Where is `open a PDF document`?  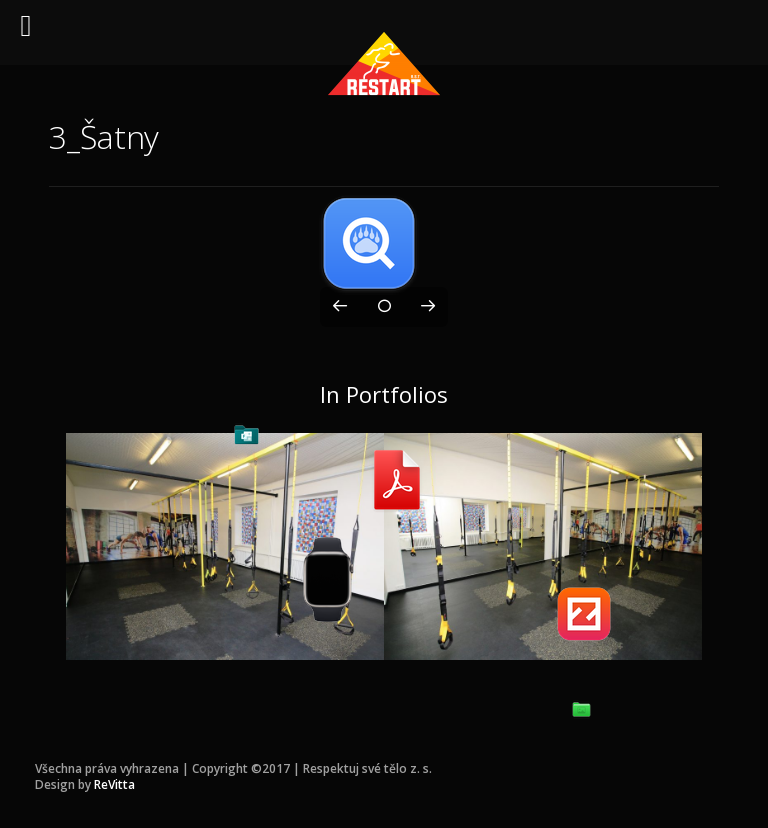
open a PDF document is located at coordinates (397, 481).